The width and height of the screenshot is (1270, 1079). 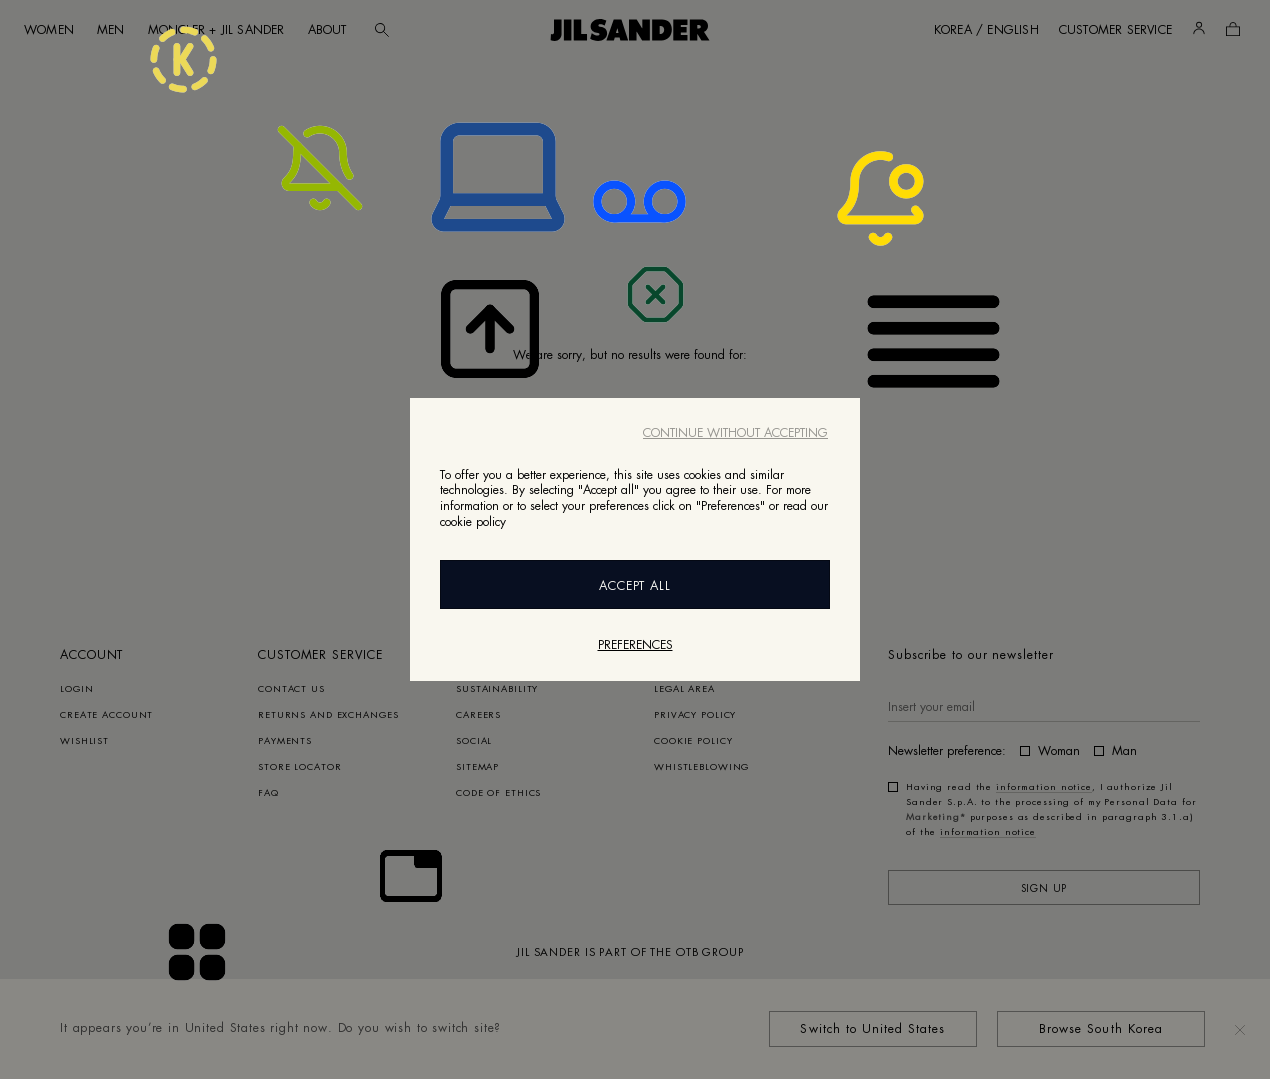 I want to click on upload a file or image, so click(x=490, y=329).